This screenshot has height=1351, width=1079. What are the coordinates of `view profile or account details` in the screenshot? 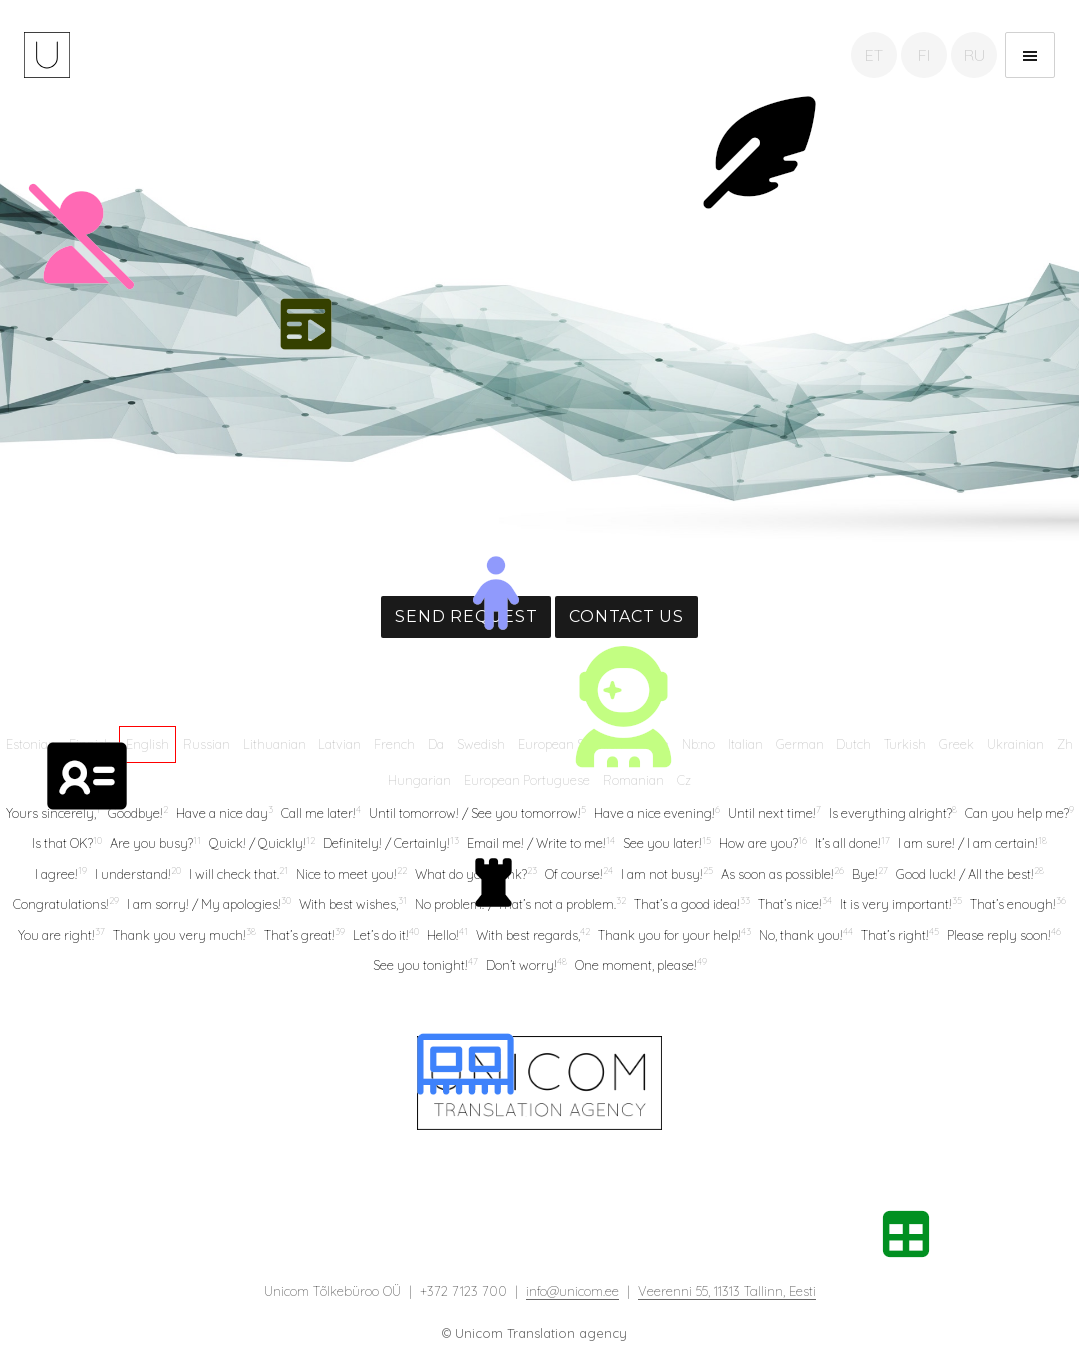 It's located at (87, 776).